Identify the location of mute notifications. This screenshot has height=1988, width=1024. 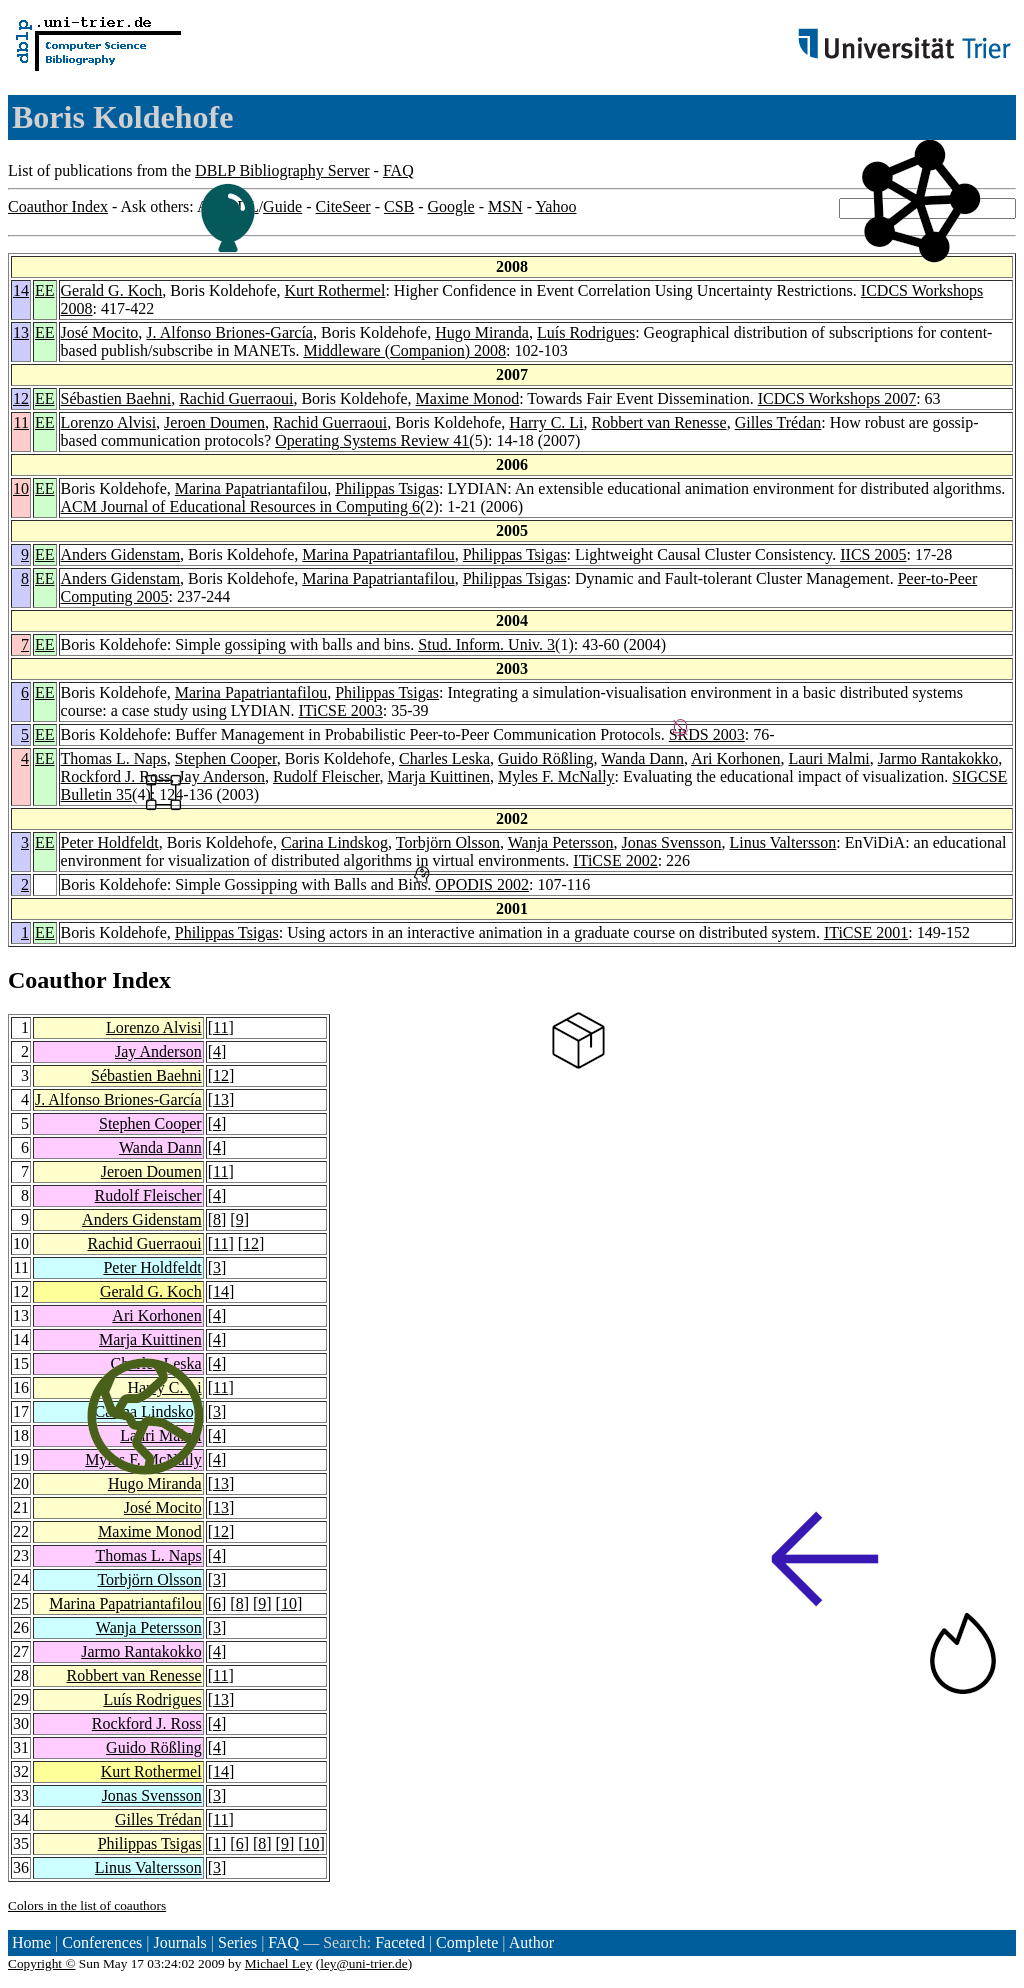
(680, 727).